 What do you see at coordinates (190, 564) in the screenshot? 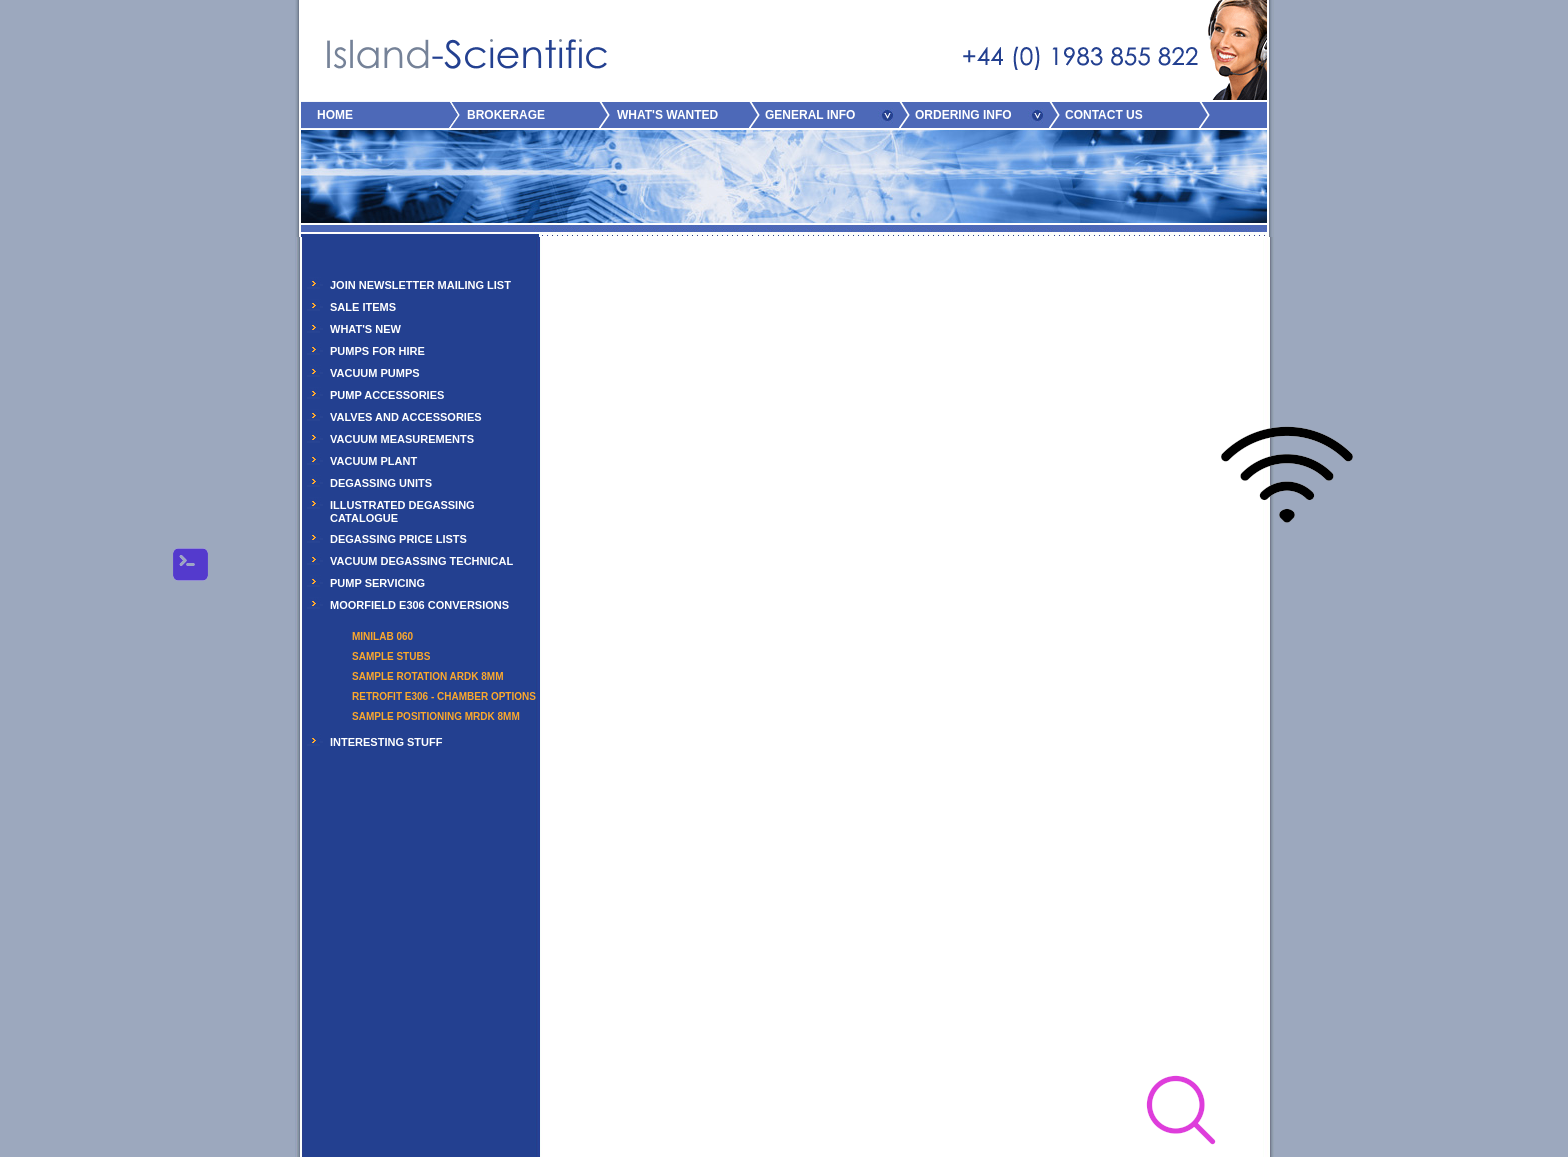
I see `open command line or terminal` at bounding box center [190, 564].